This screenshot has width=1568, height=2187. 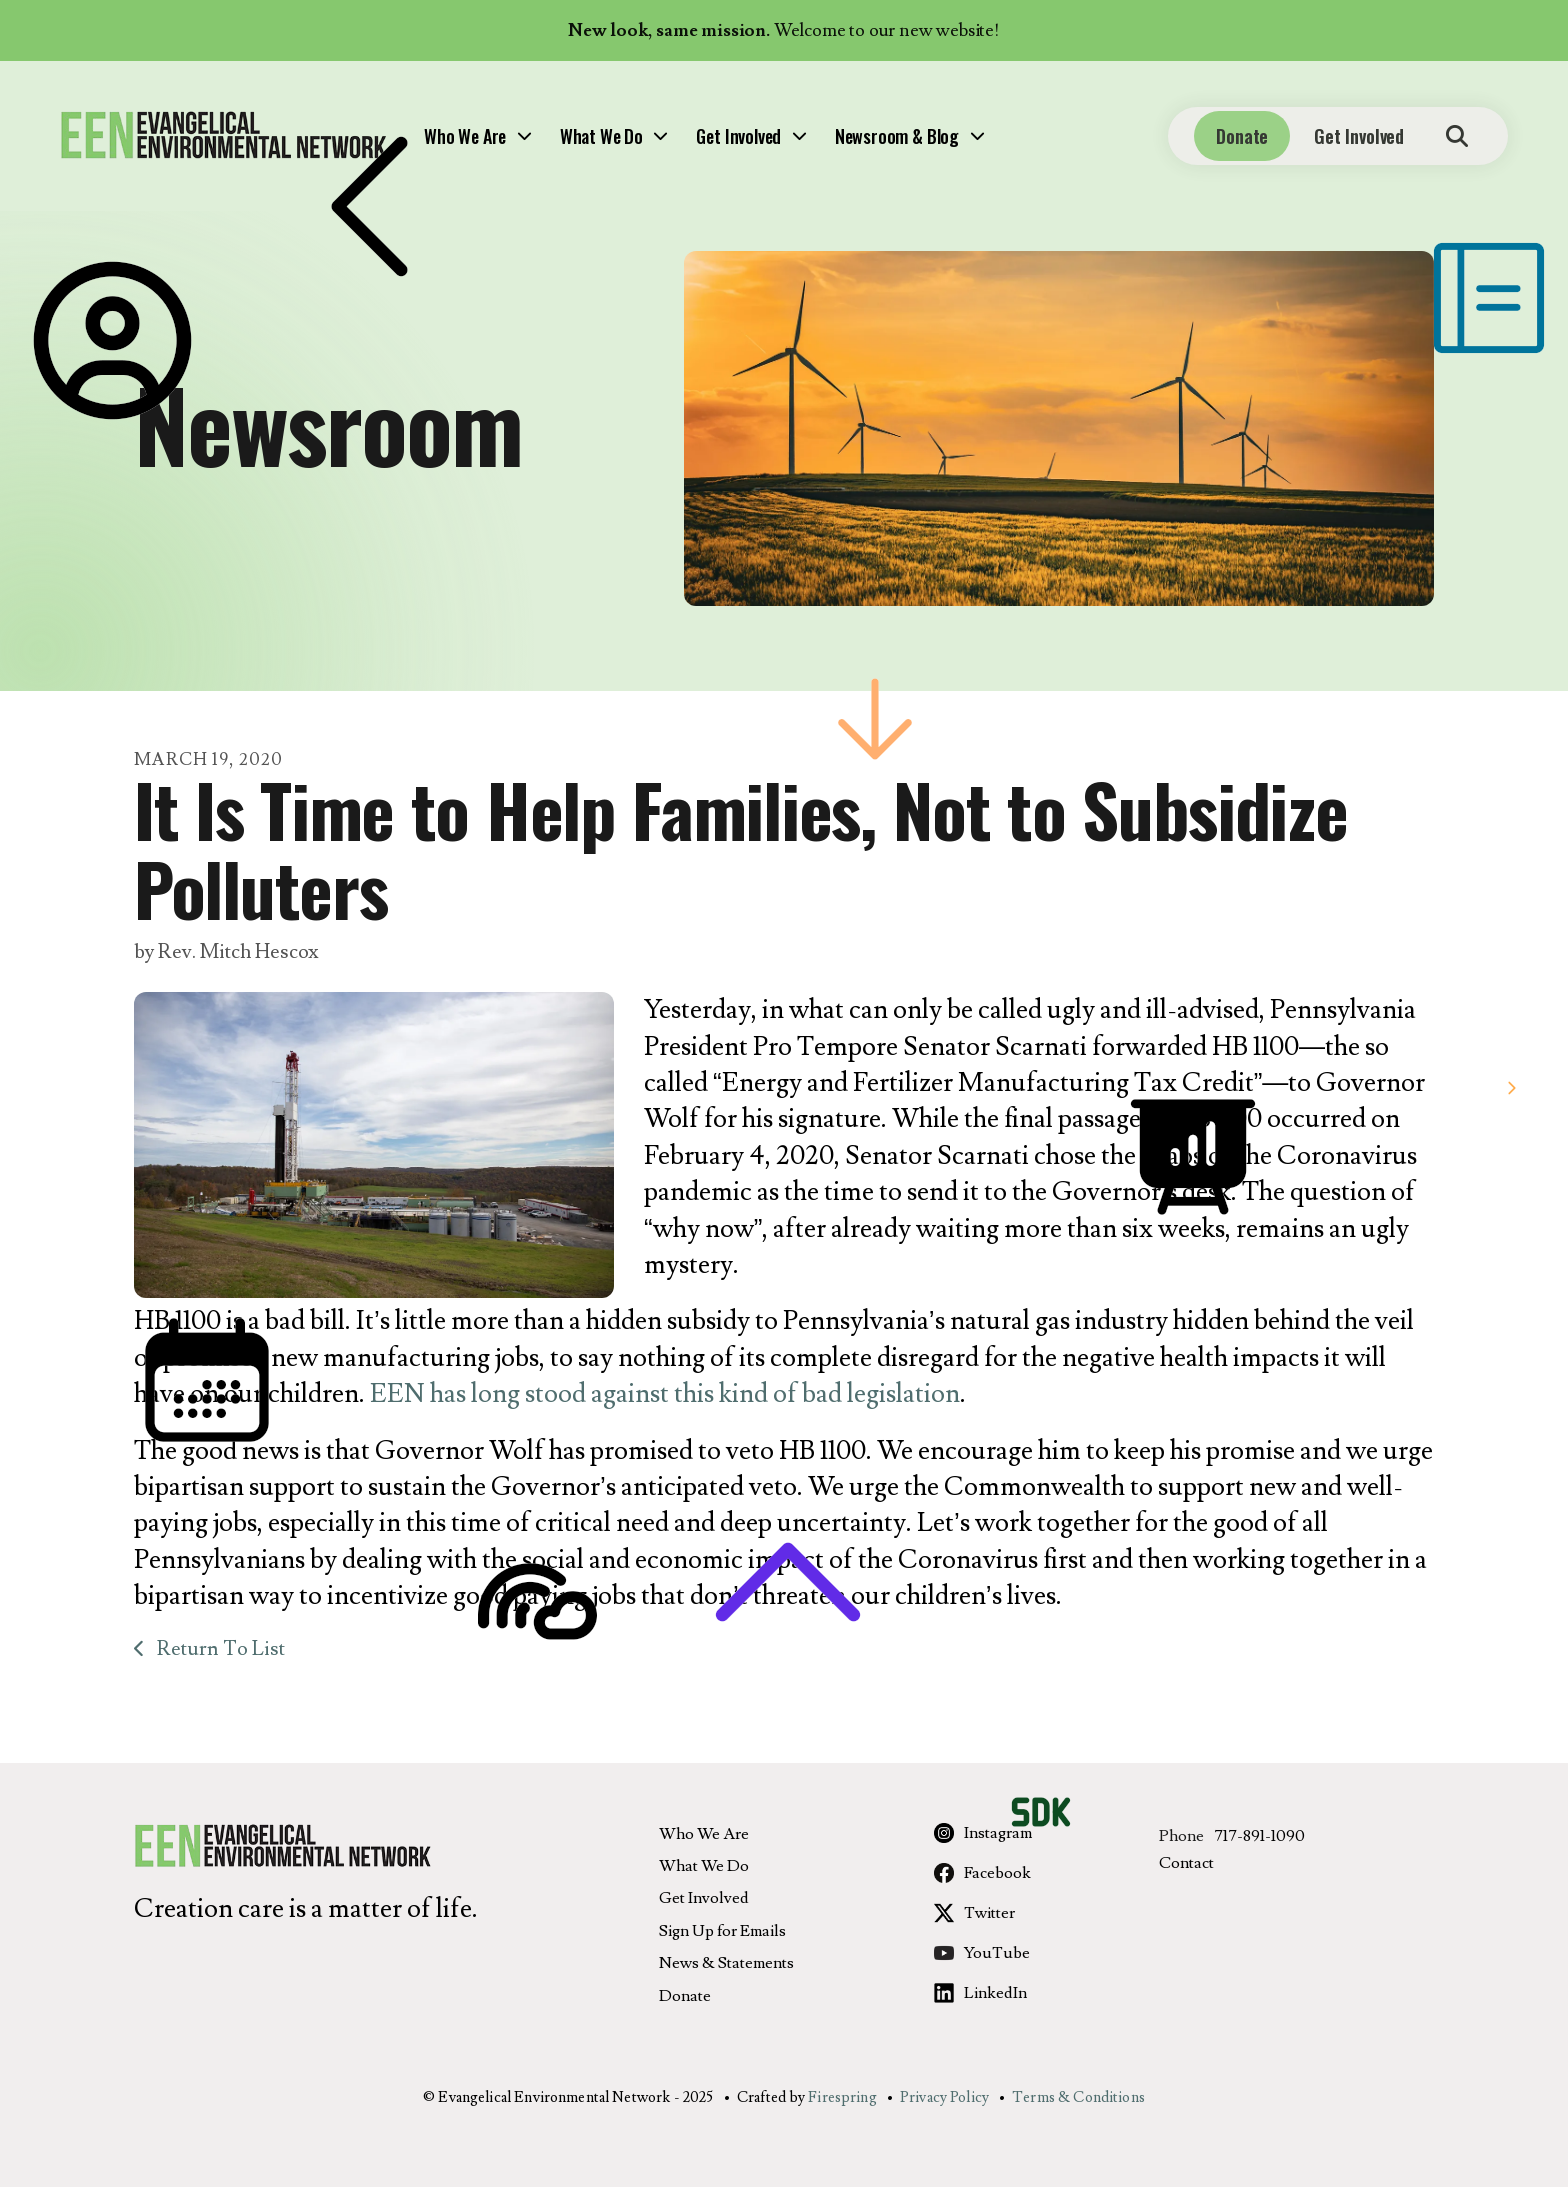 What do you see at coordinates (1041, 1812) in the screenshot?
I see `access software development kit resources` at bounding box center [1041, 1812].